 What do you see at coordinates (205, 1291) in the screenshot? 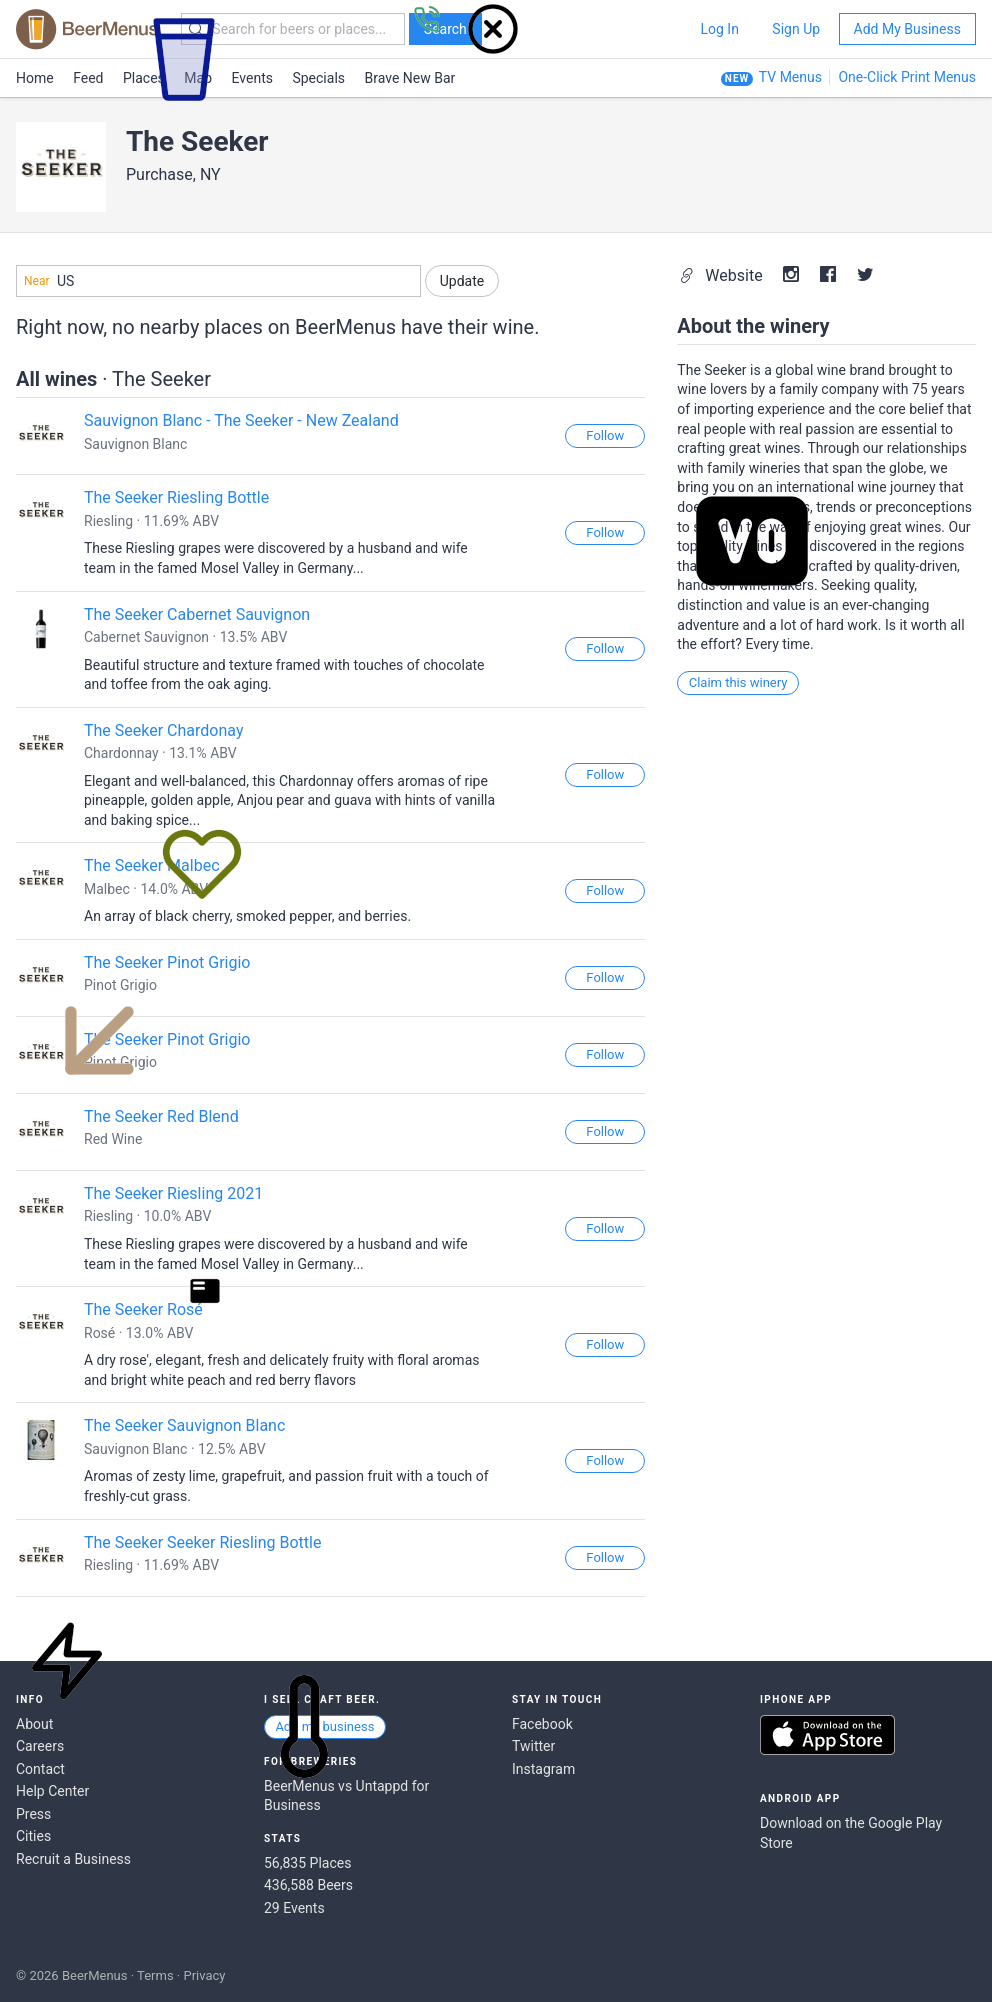
I see `view featured playlist` at bounding box center [205, 1291].